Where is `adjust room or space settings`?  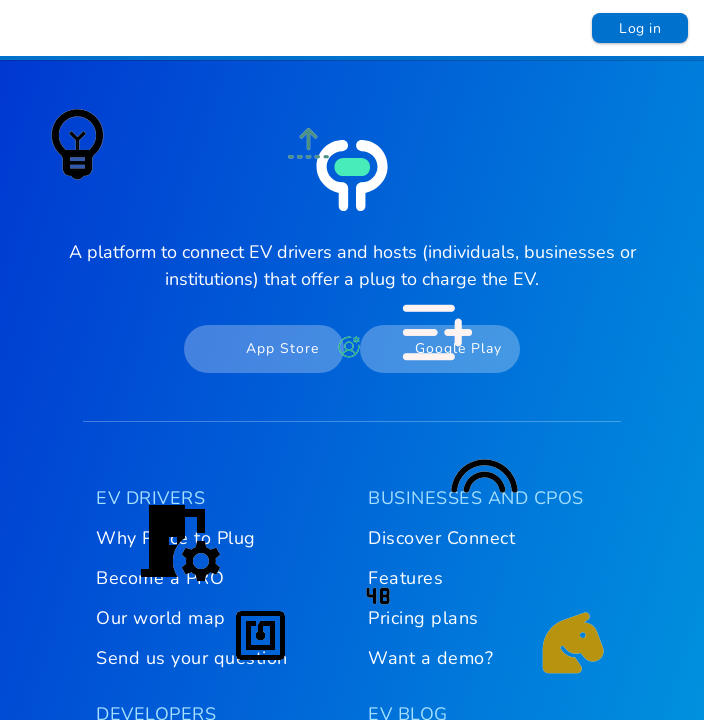
adjust room or space settings is located at coordinates (177, 541).